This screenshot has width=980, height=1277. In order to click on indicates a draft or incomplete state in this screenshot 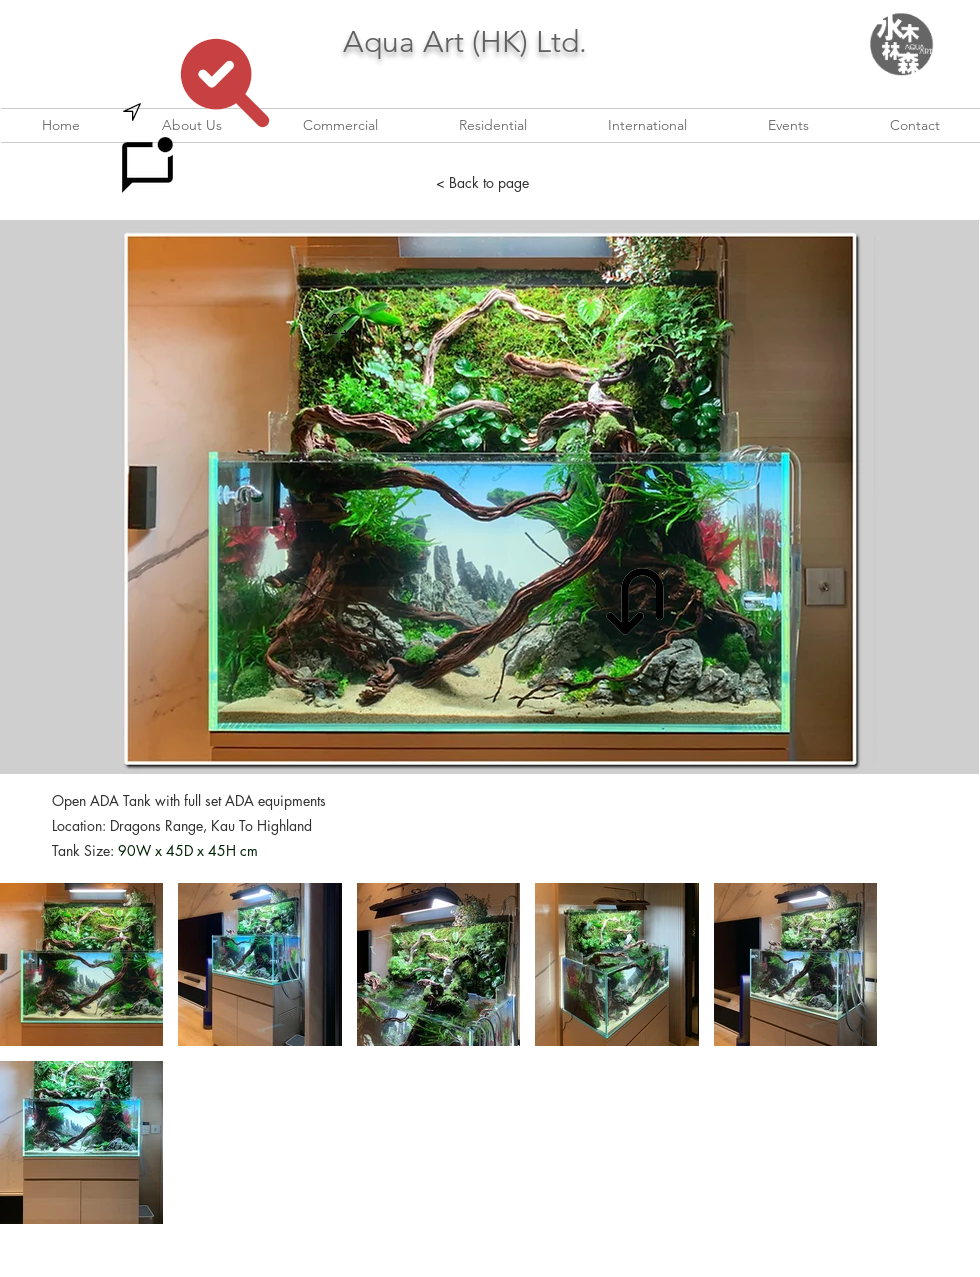, I will do `click(334, 324)`.